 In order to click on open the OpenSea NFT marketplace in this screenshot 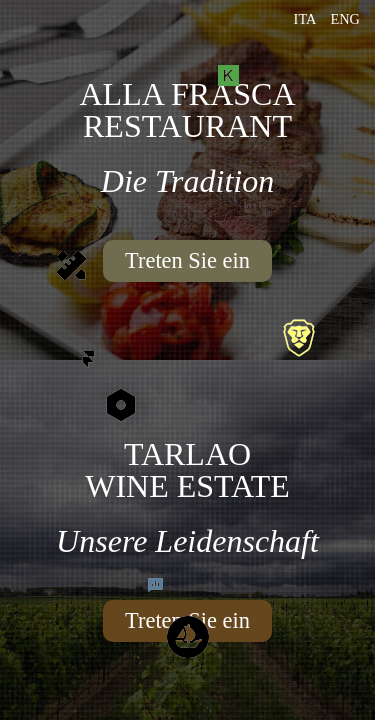, I will do `click(188, 637)`.